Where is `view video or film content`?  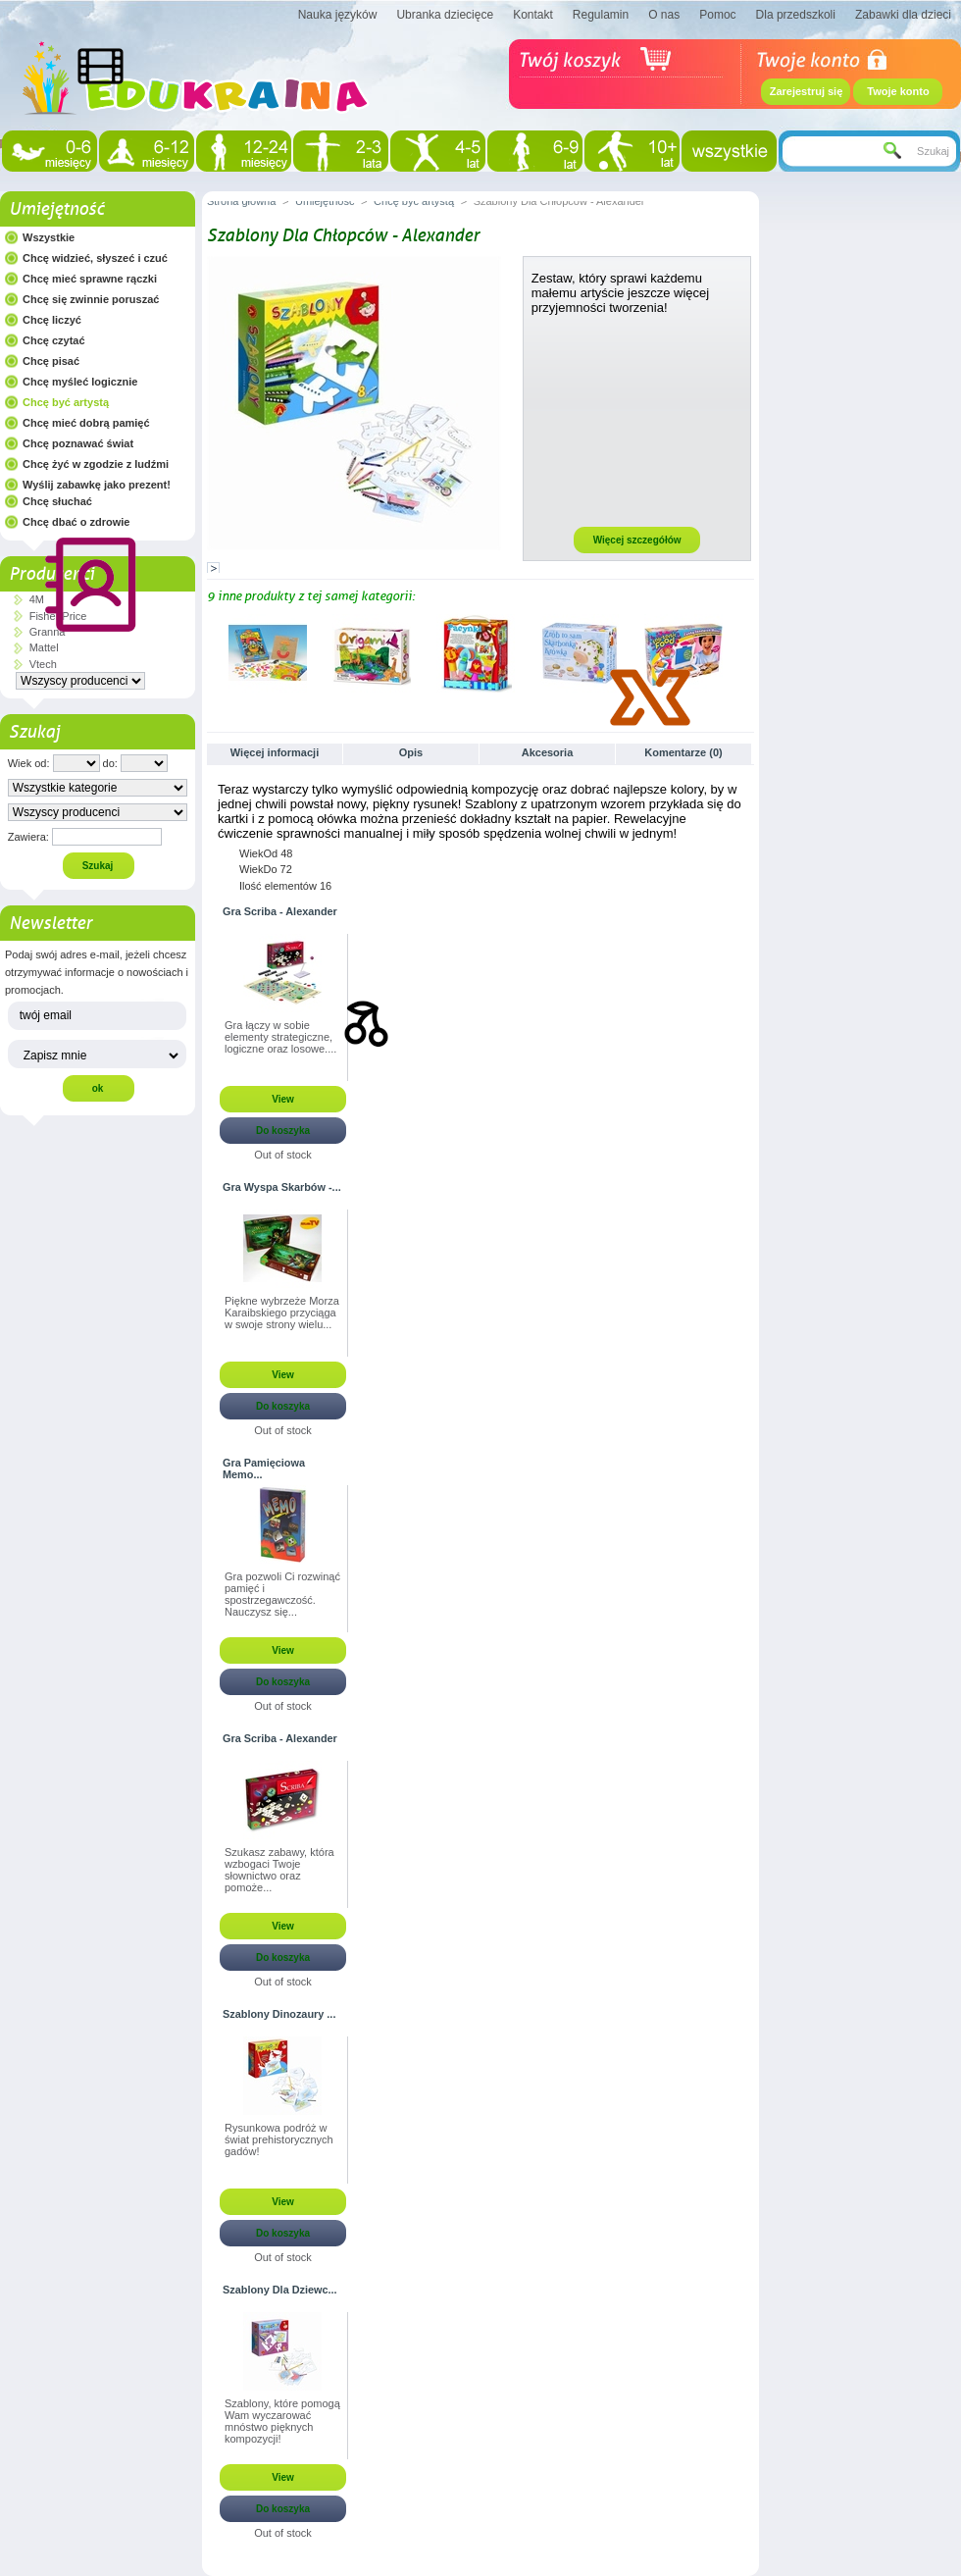
view video or film content is located at coordinates (100, 66).